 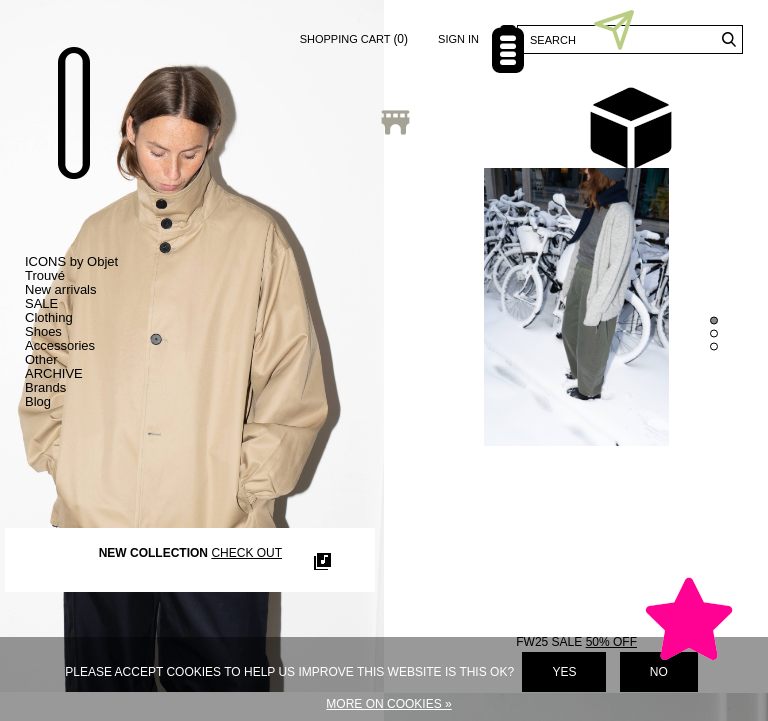 I want to click on view bridge or overpass locations, so click(x=395, y=122).